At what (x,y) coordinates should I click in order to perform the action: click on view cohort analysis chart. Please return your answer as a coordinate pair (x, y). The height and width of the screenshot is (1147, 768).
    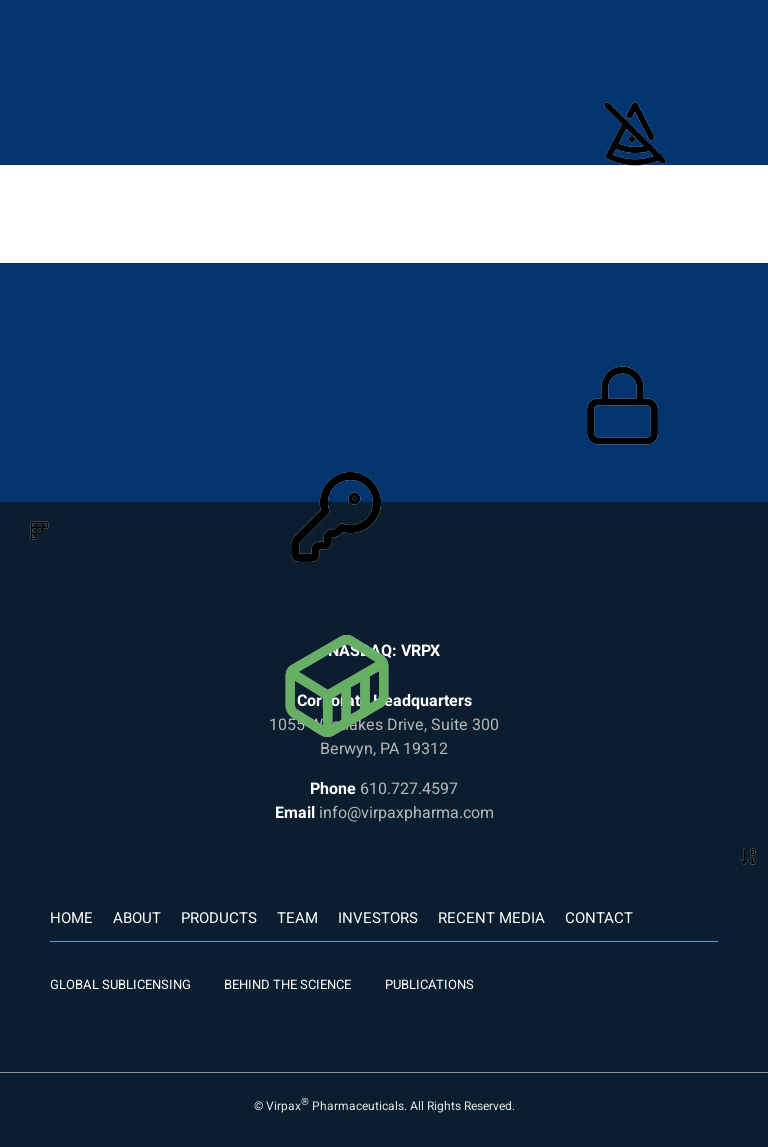
    Looking at the image, I should click on (39, 530).